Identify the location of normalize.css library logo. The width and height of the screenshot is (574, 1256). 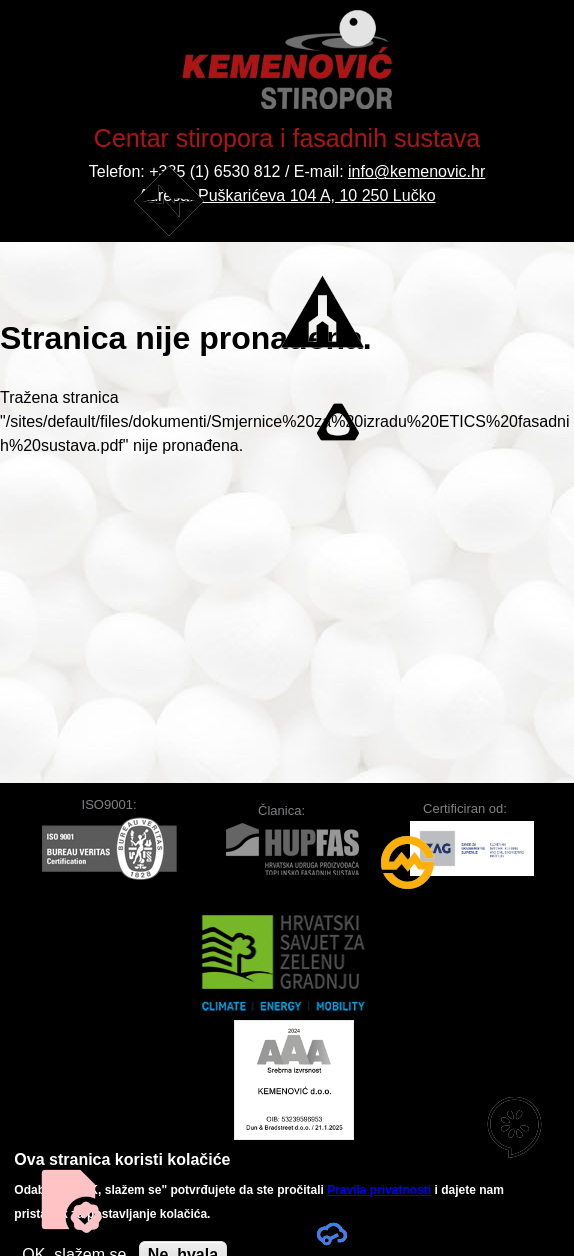
(169, 201).